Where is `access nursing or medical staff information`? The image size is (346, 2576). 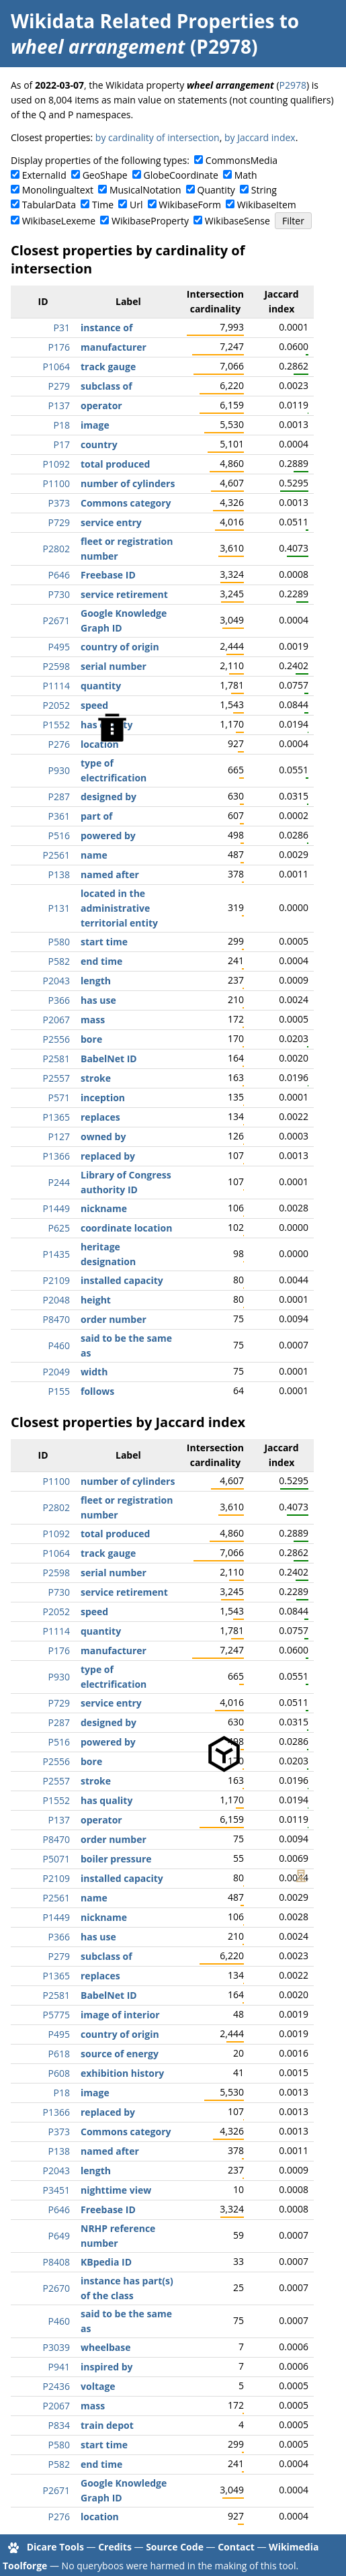 access nursing or medical staff information is located at coordinates (301, 1876).